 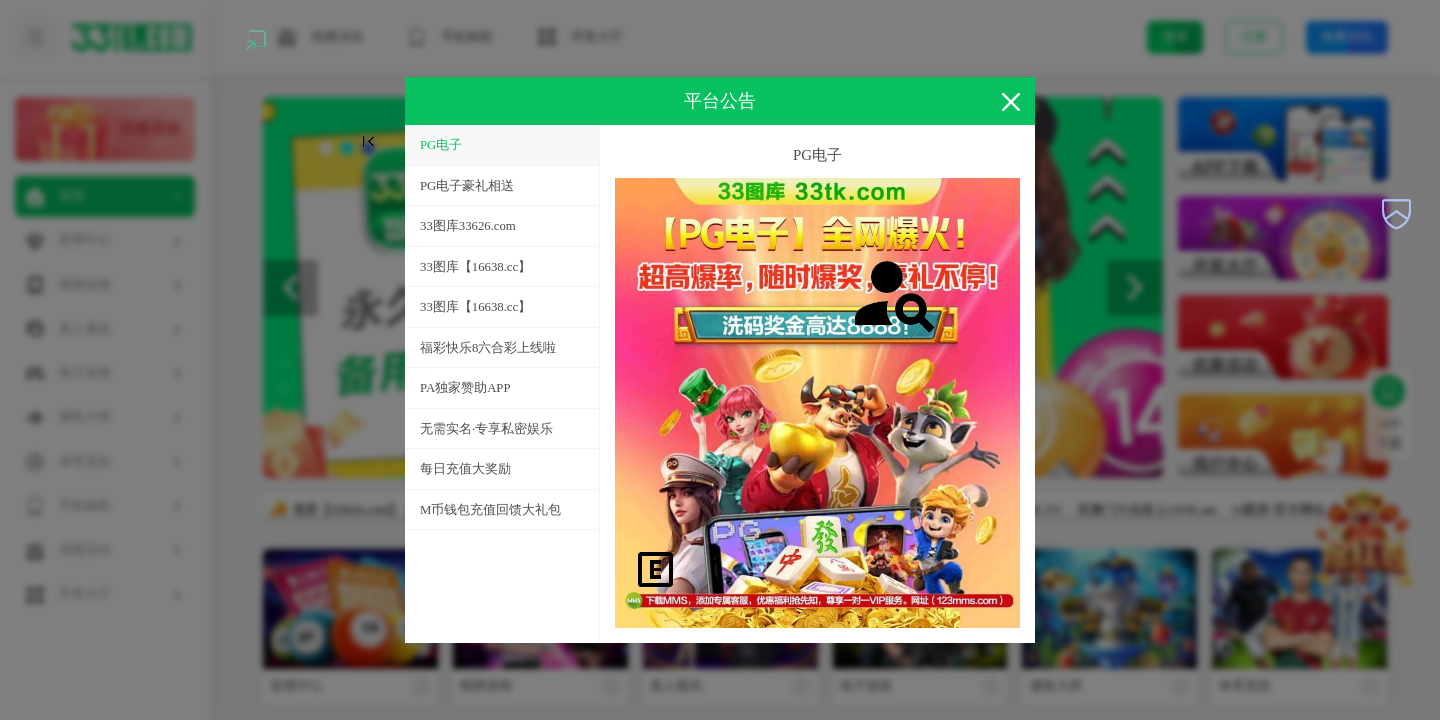 I want to click on security or protection status indicator, so click(x=1396, y=212).